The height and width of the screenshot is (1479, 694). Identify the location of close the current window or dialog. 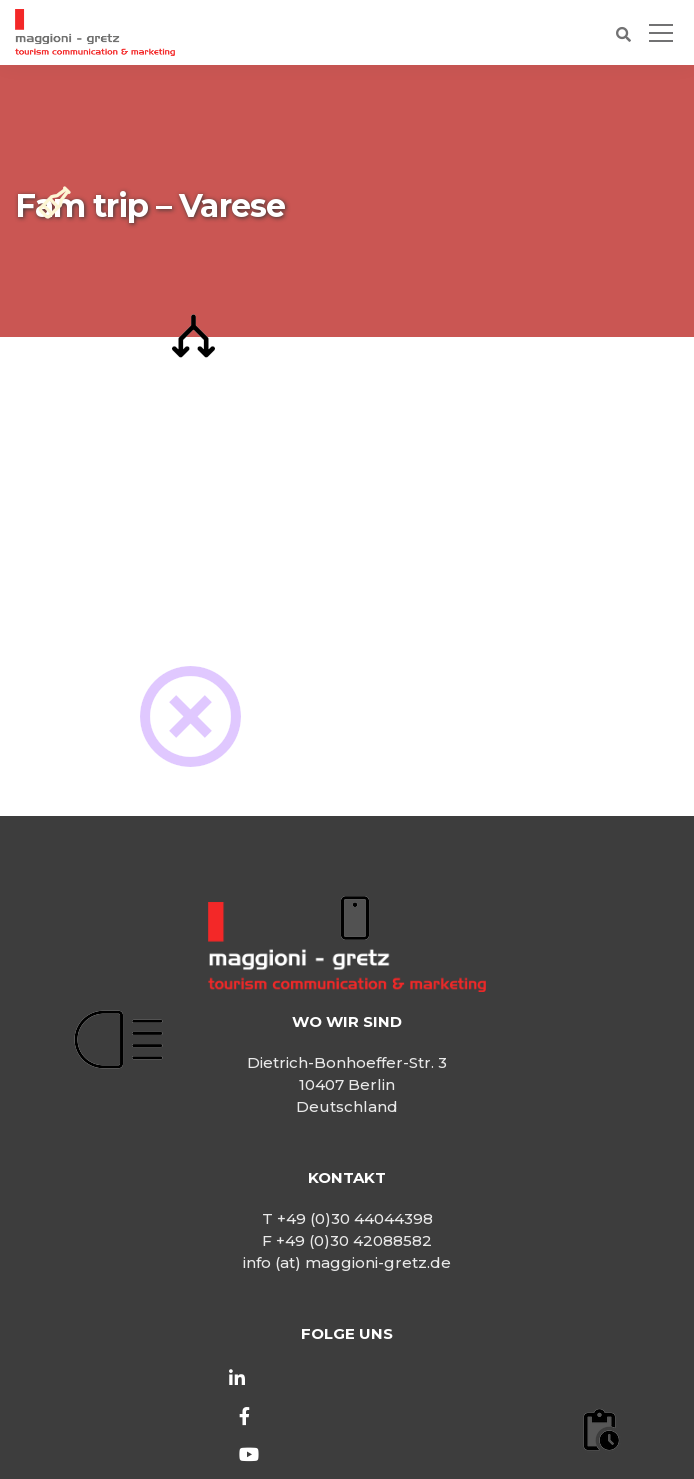
(190, 716).